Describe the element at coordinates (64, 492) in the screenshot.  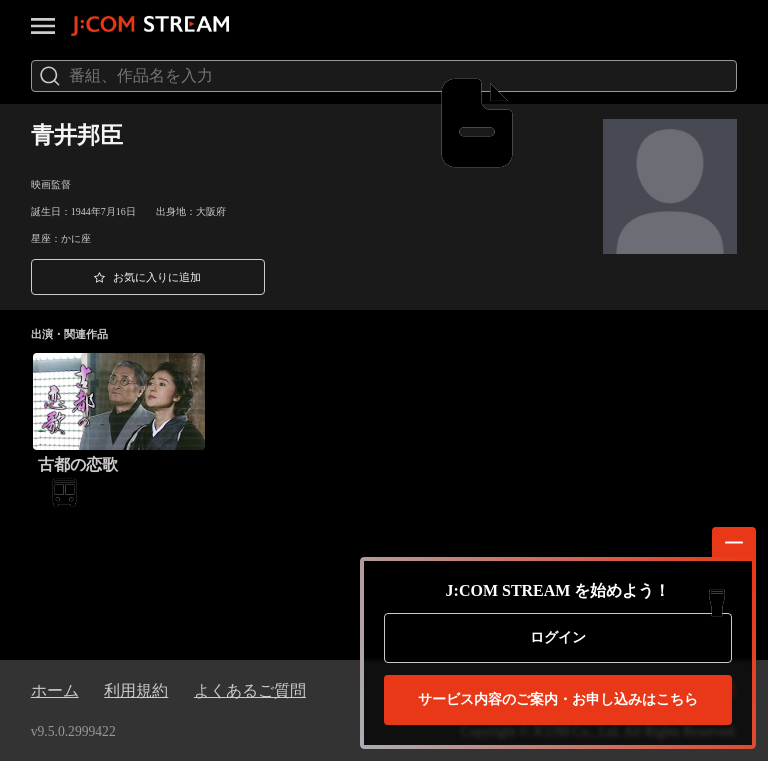
I see `view public transit options` at that location.